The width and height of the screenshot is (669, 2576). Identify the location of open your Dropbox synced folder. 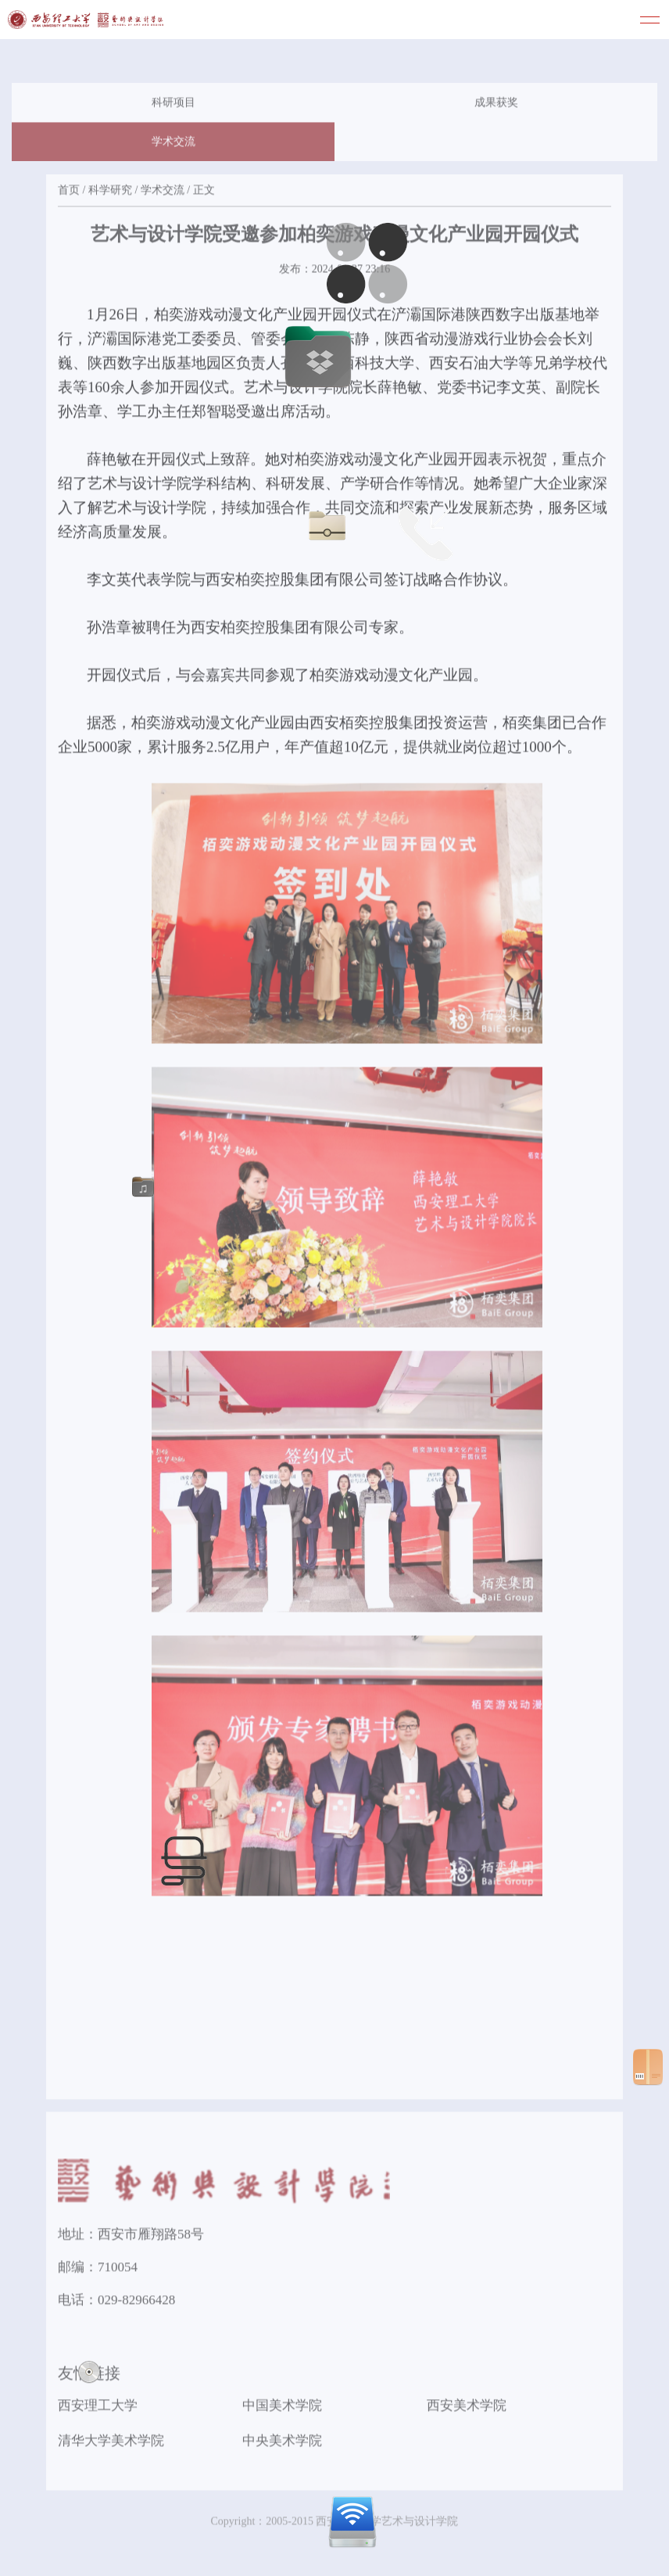
(318, 357).